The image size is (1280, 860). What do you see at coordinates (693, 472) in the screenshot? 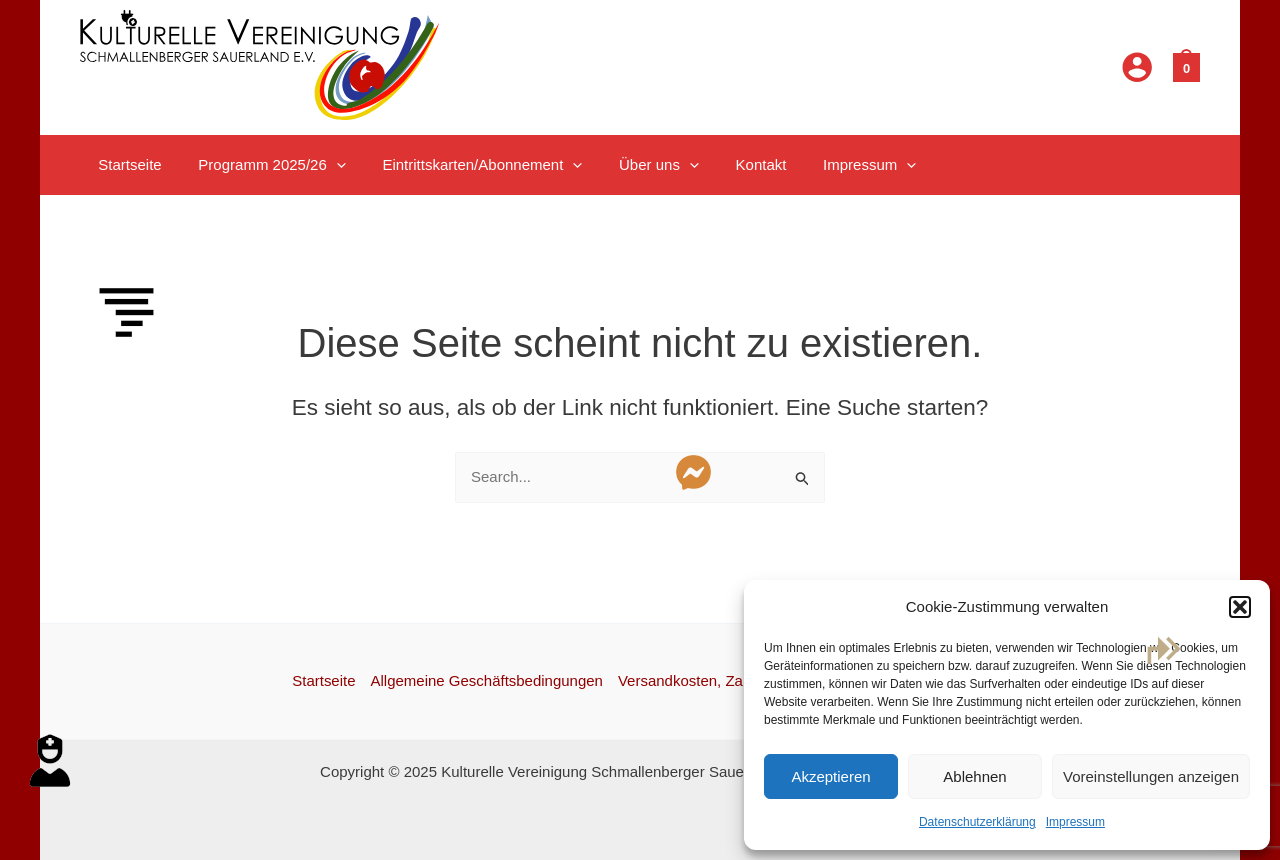
I see `open Facebook Messenger` at bounding box center [693, 472].